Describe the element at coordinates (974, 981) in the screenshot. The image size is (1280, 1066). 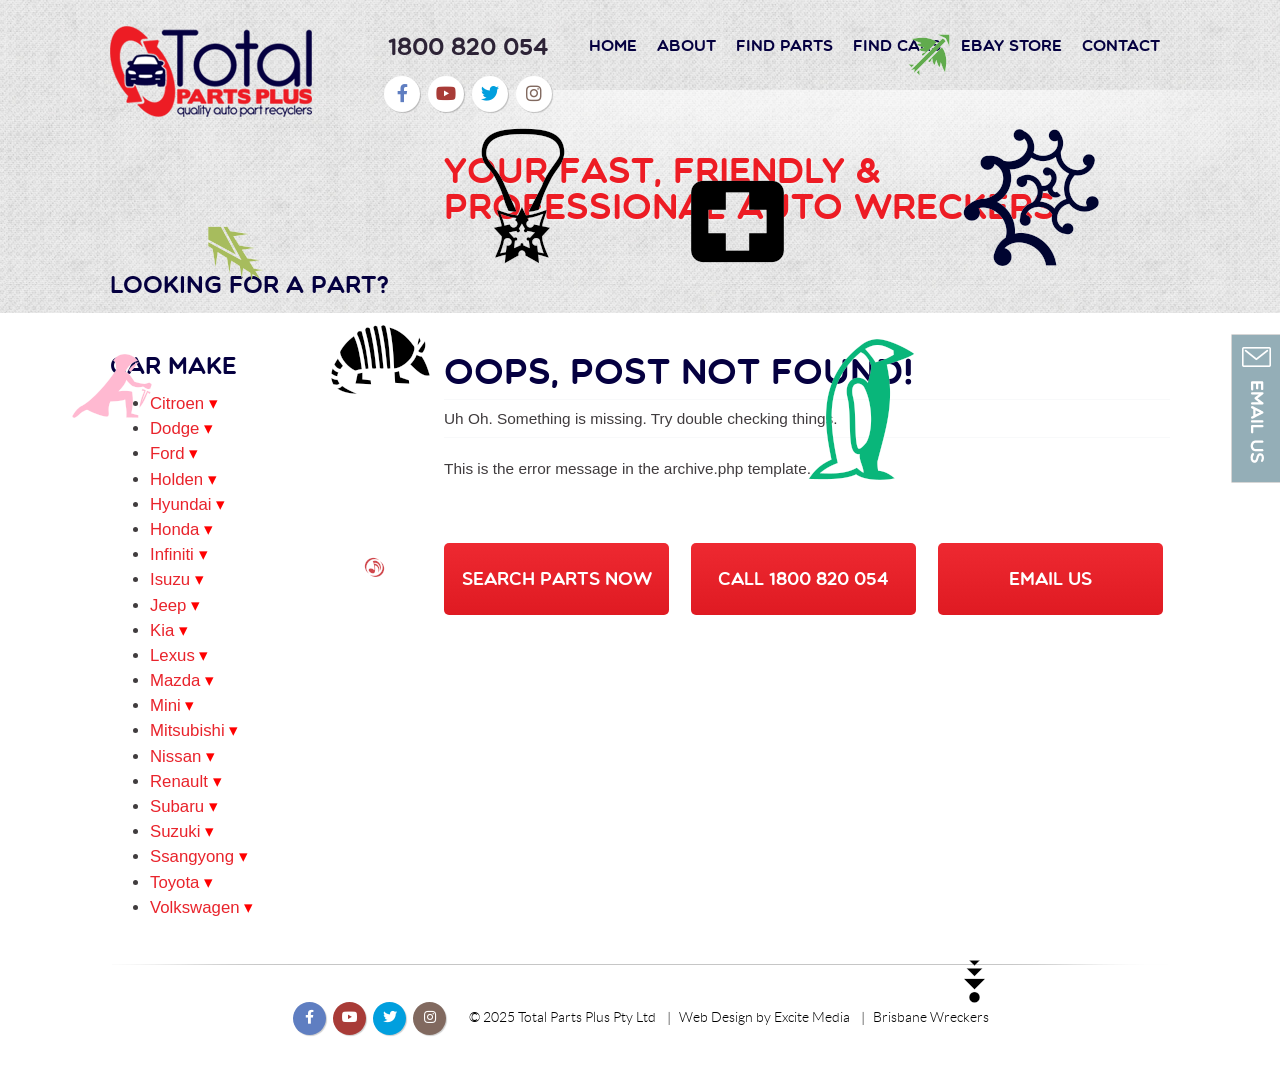
I see `pounce or quick attack action in a game` at that location.